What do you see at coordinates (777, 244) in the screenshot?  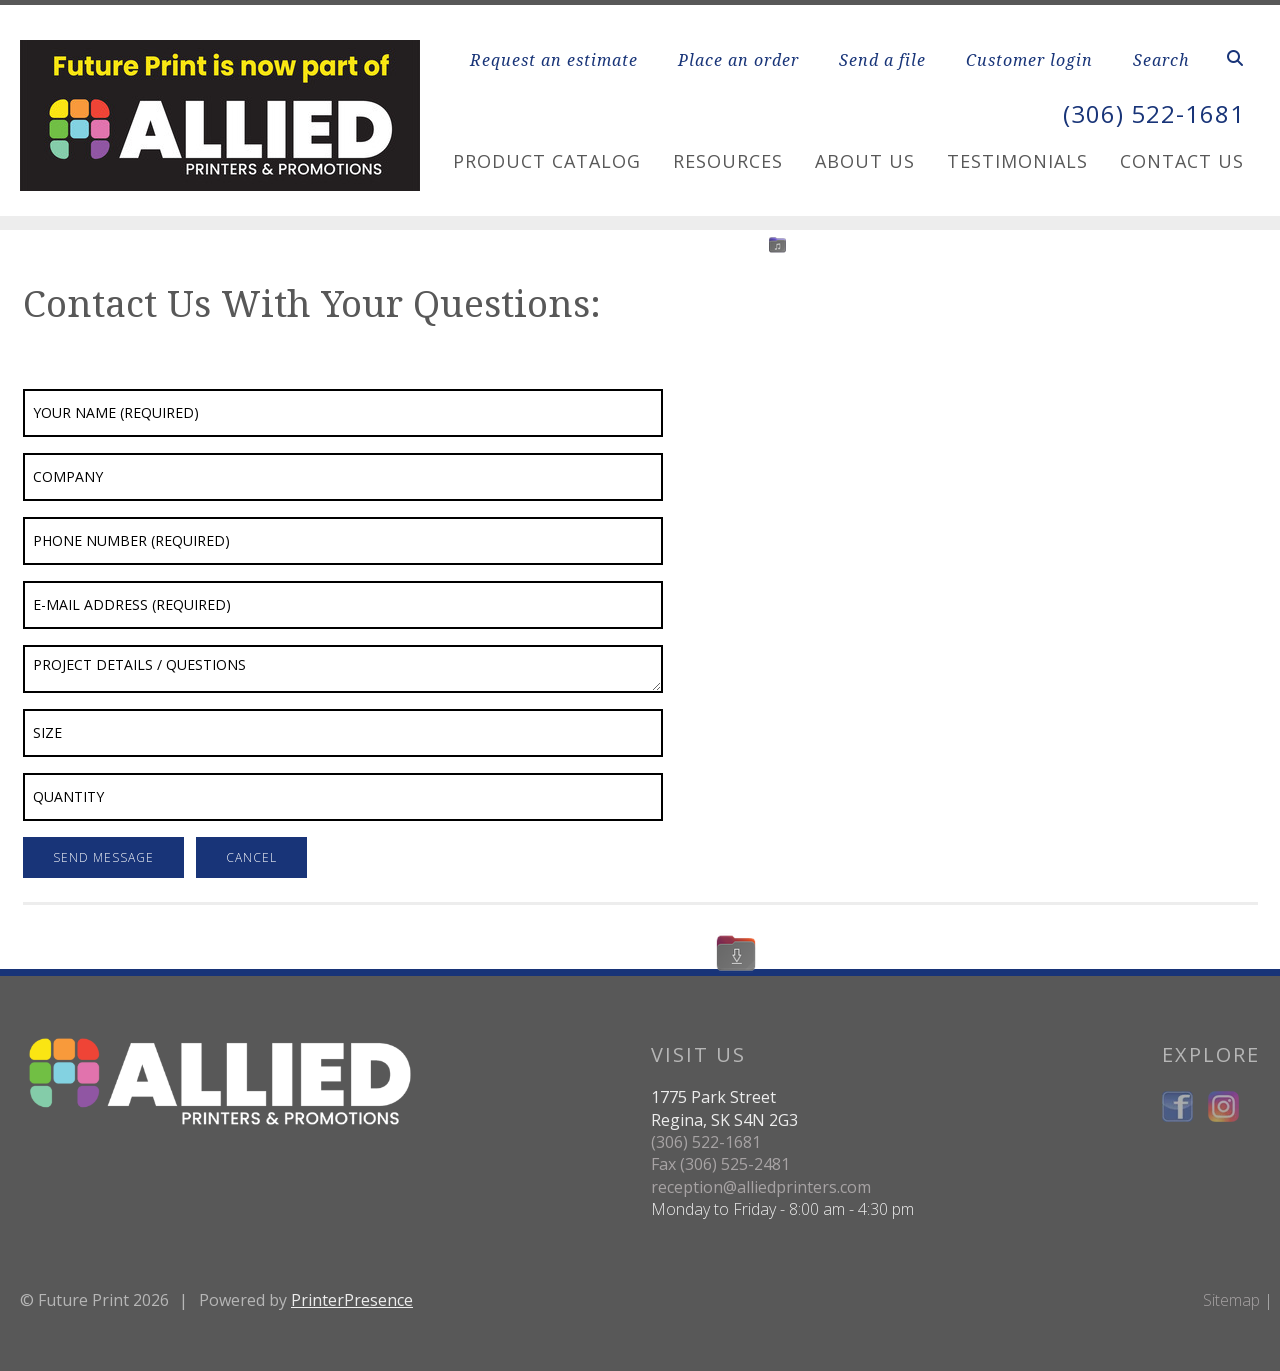 I see `open your music folder` at bounding box center [777, 244].